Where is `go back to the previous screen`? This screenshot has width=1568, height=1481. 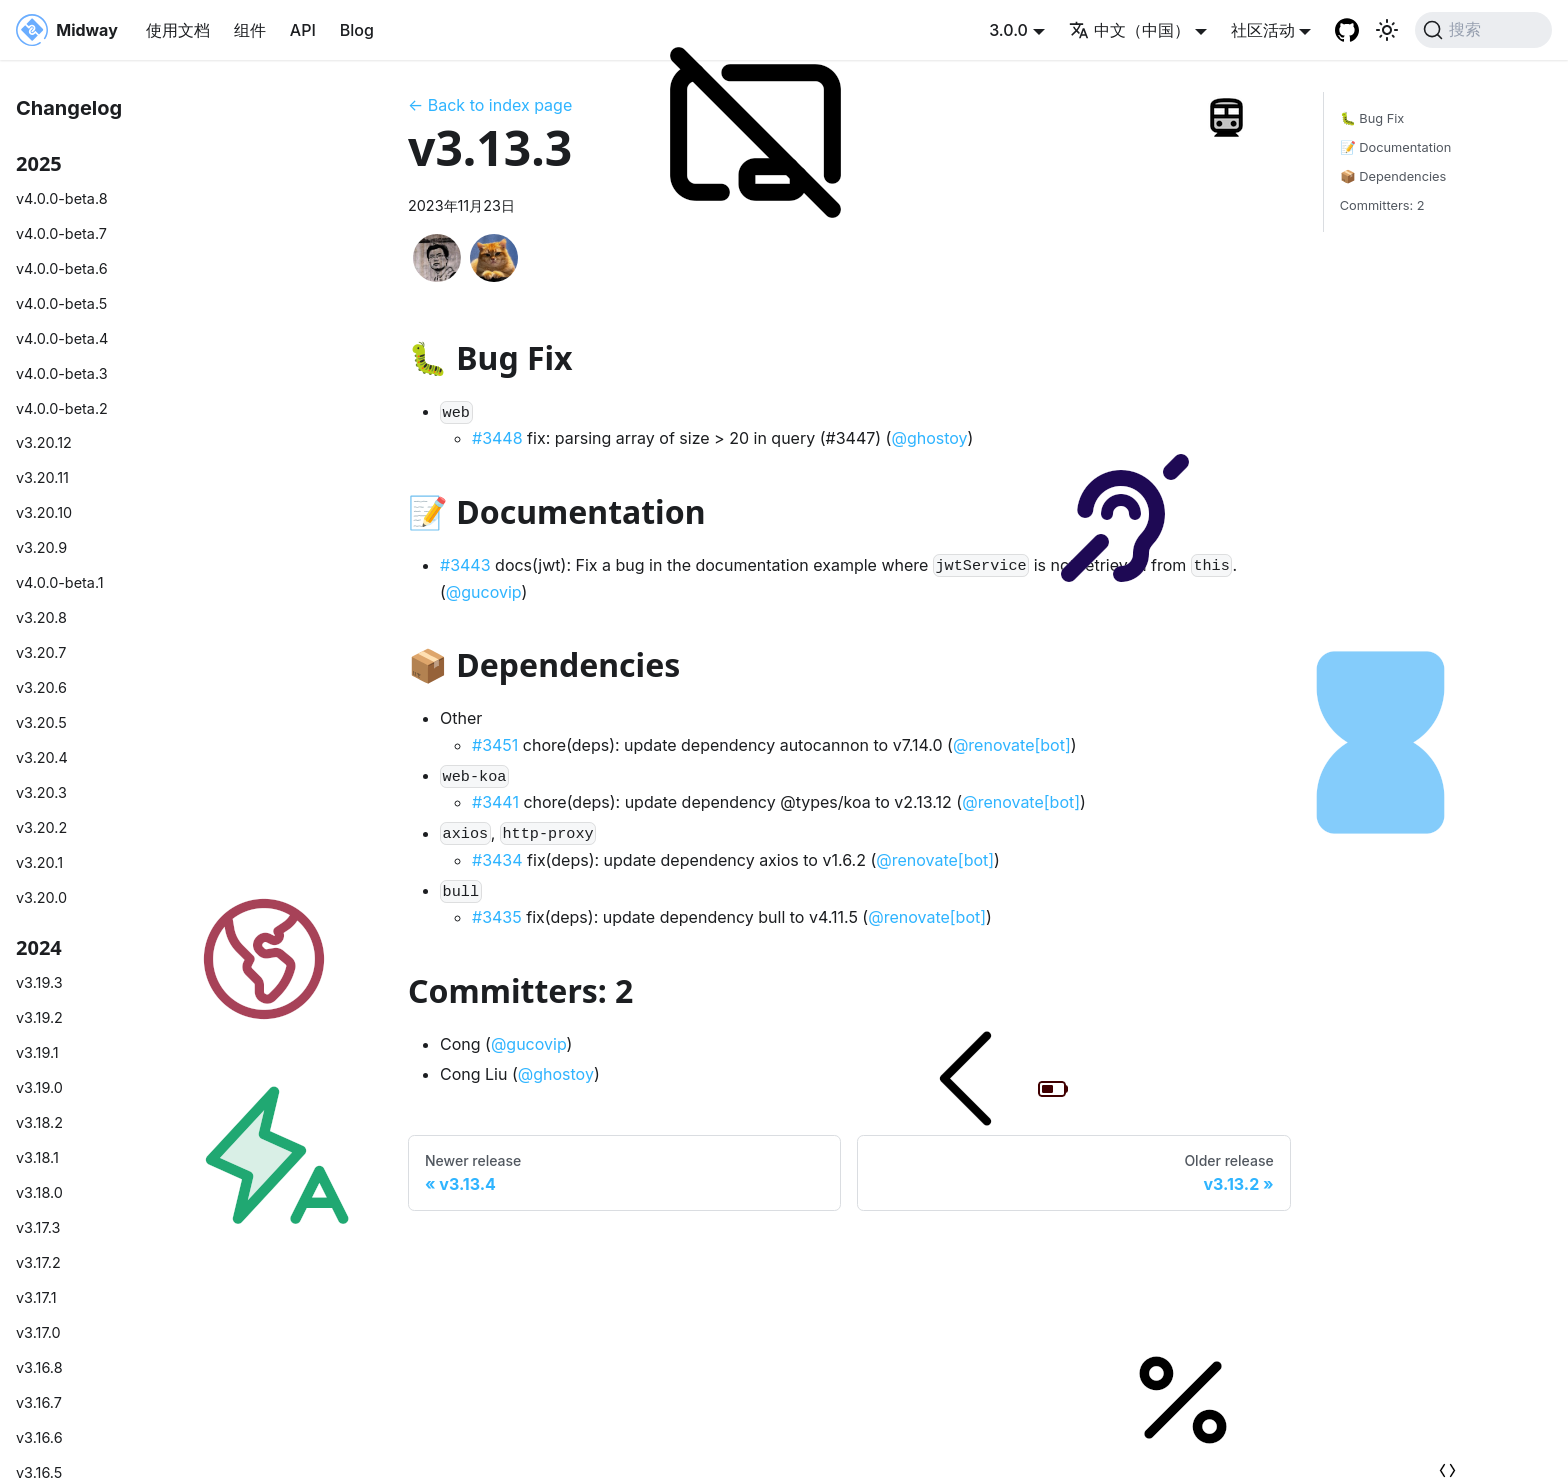 go back to the previous screen is located at coordinates (965, 1078).